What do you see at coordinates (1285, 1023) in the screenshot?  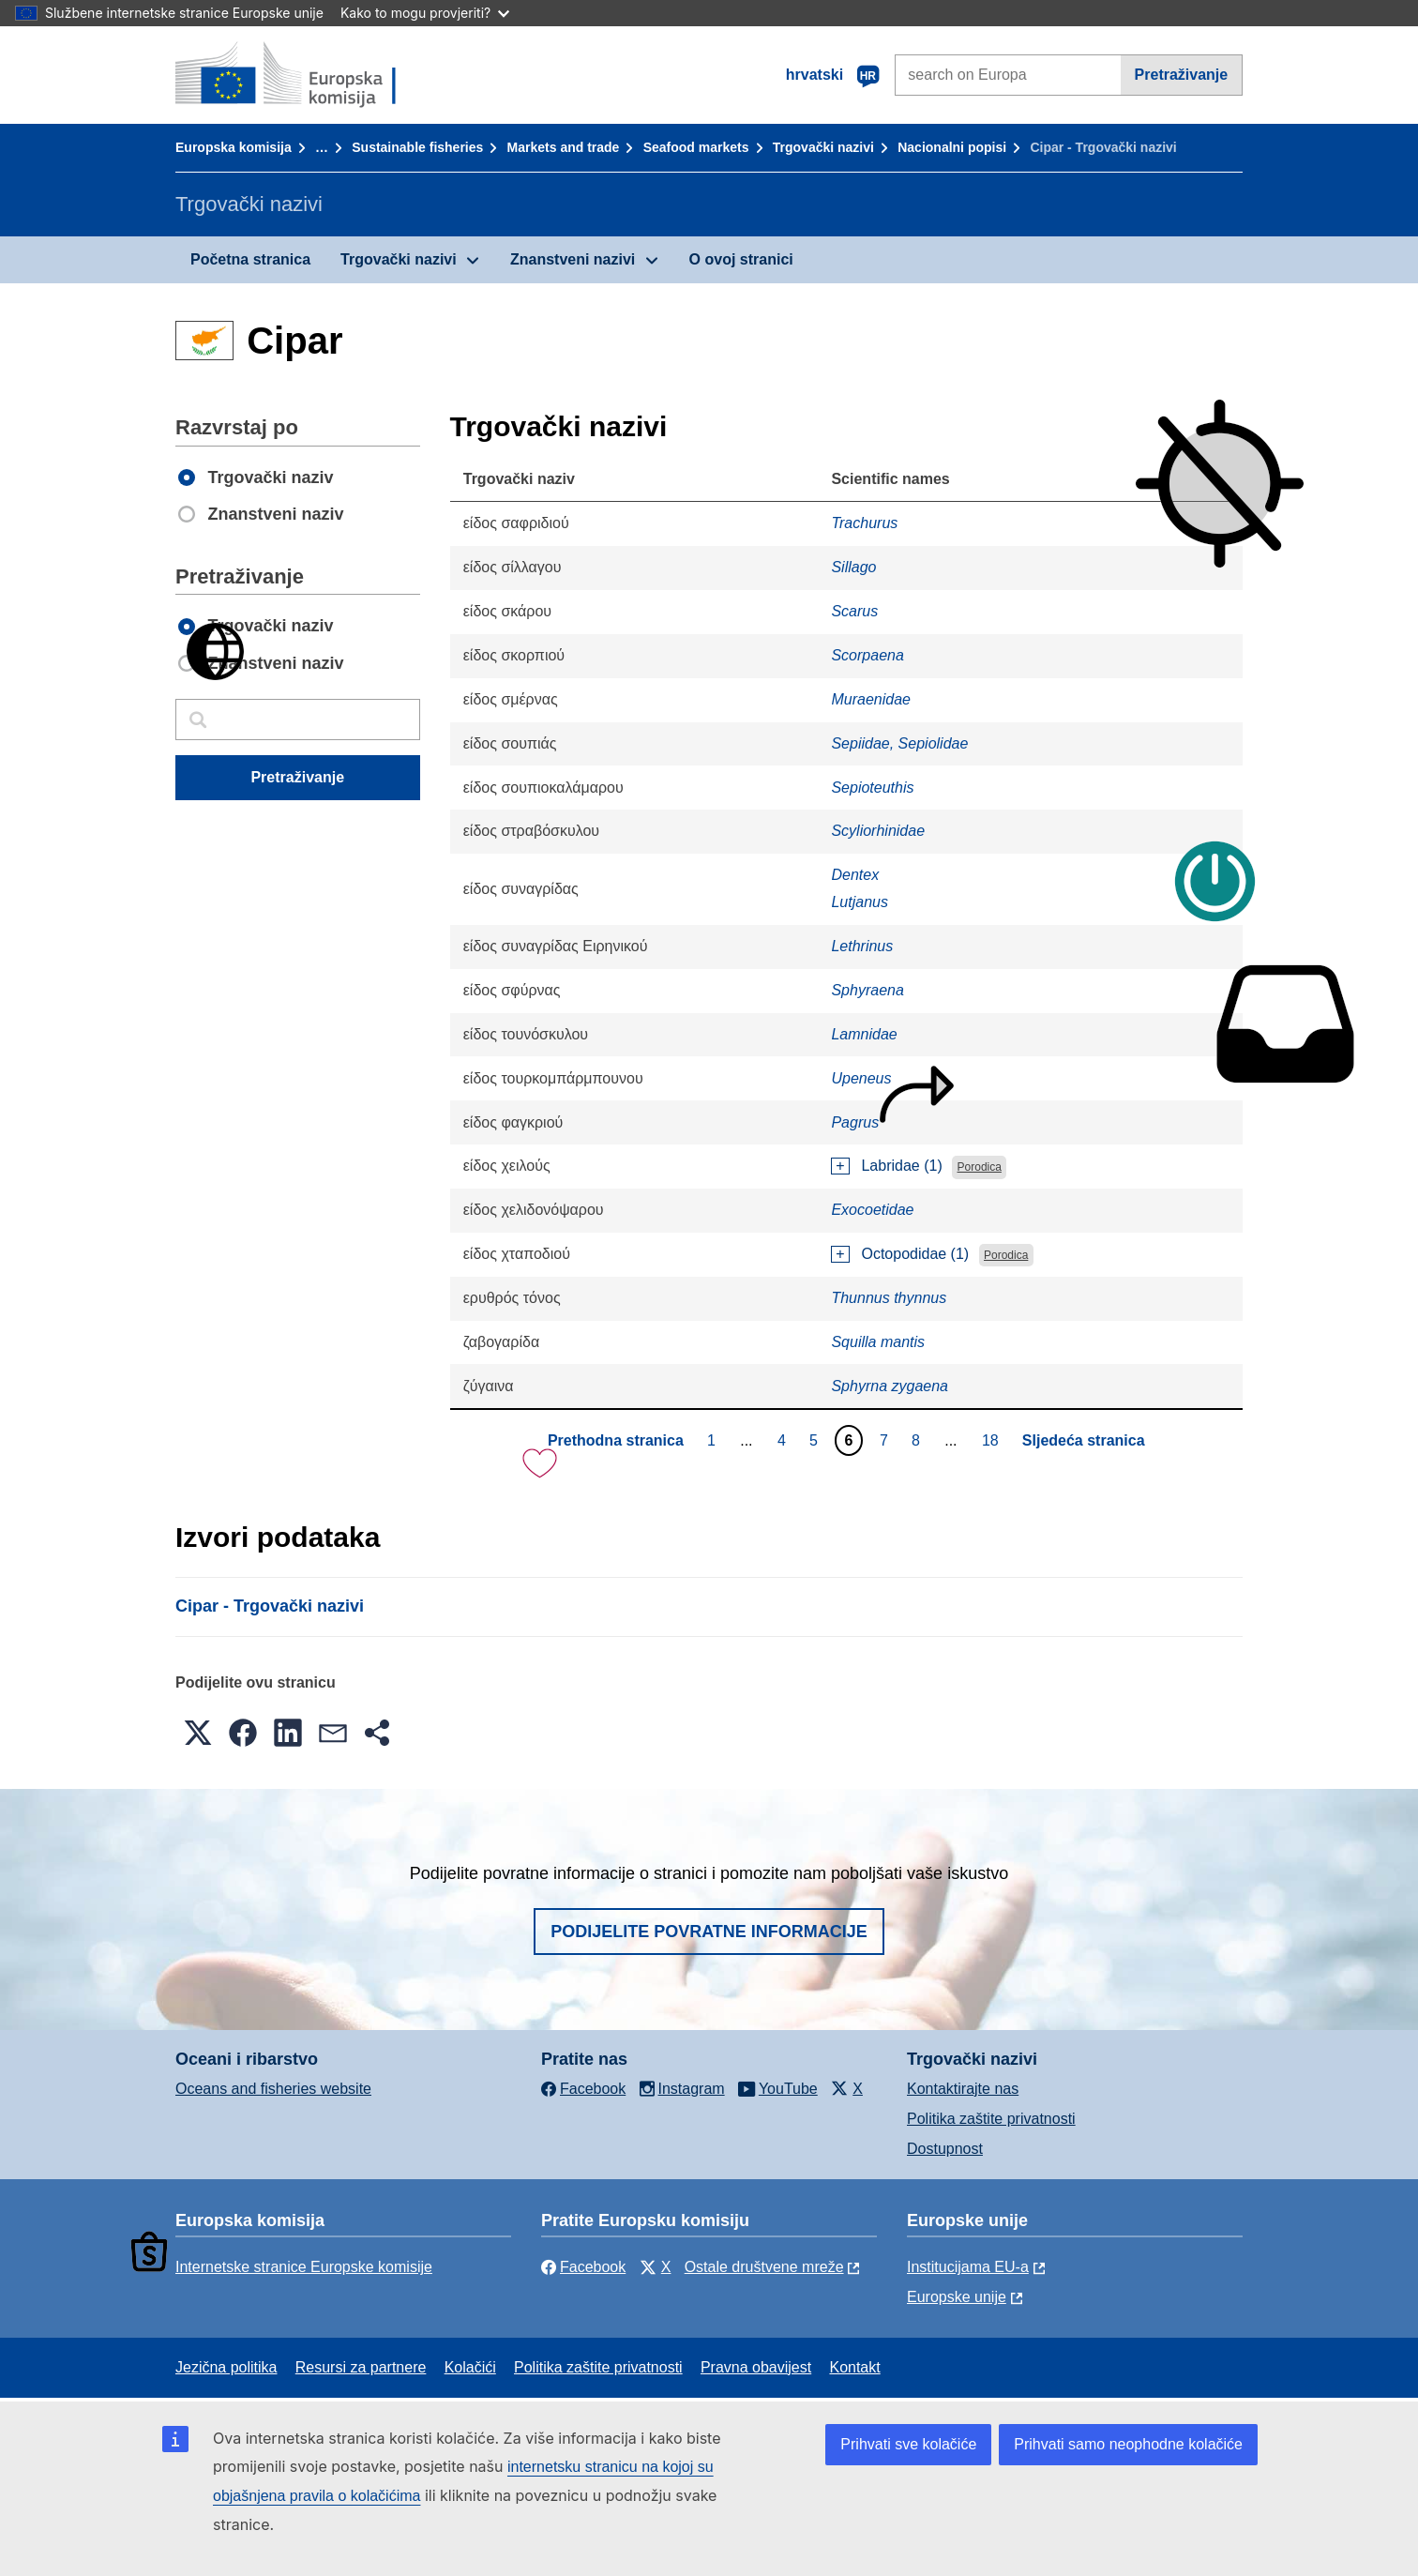 I see `view your inbox messages` at bounding box center [1285, 1023].